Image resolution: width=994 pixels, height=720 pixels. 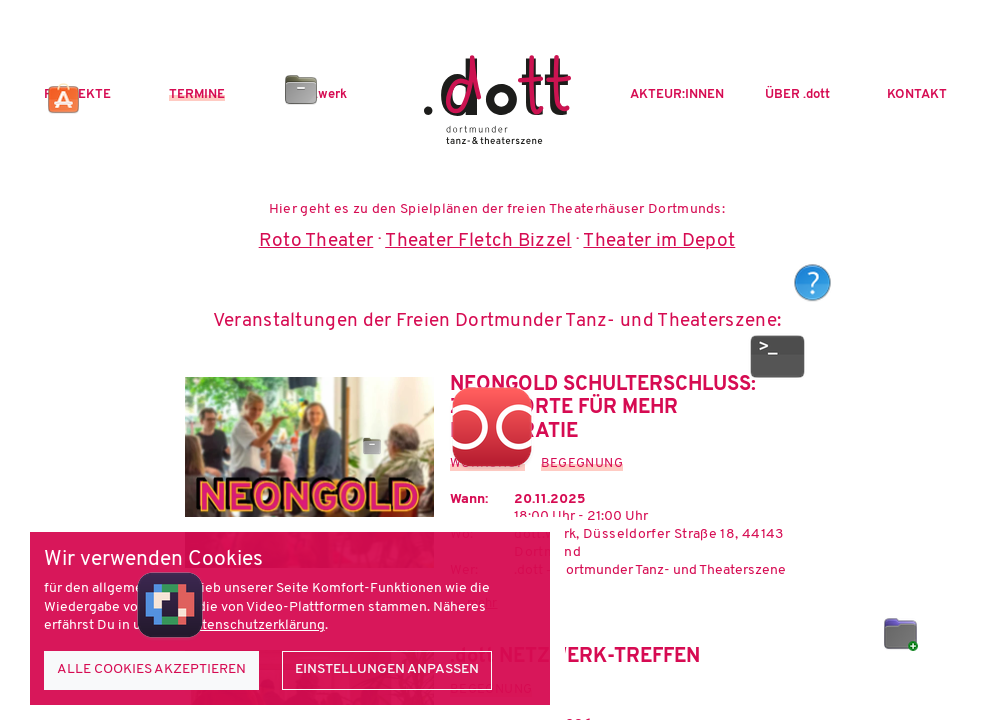 What do you see at coordinates (777, 356) in the screenshot?
I see `open the terminal or command line interface` at bounding box center [777, 356].